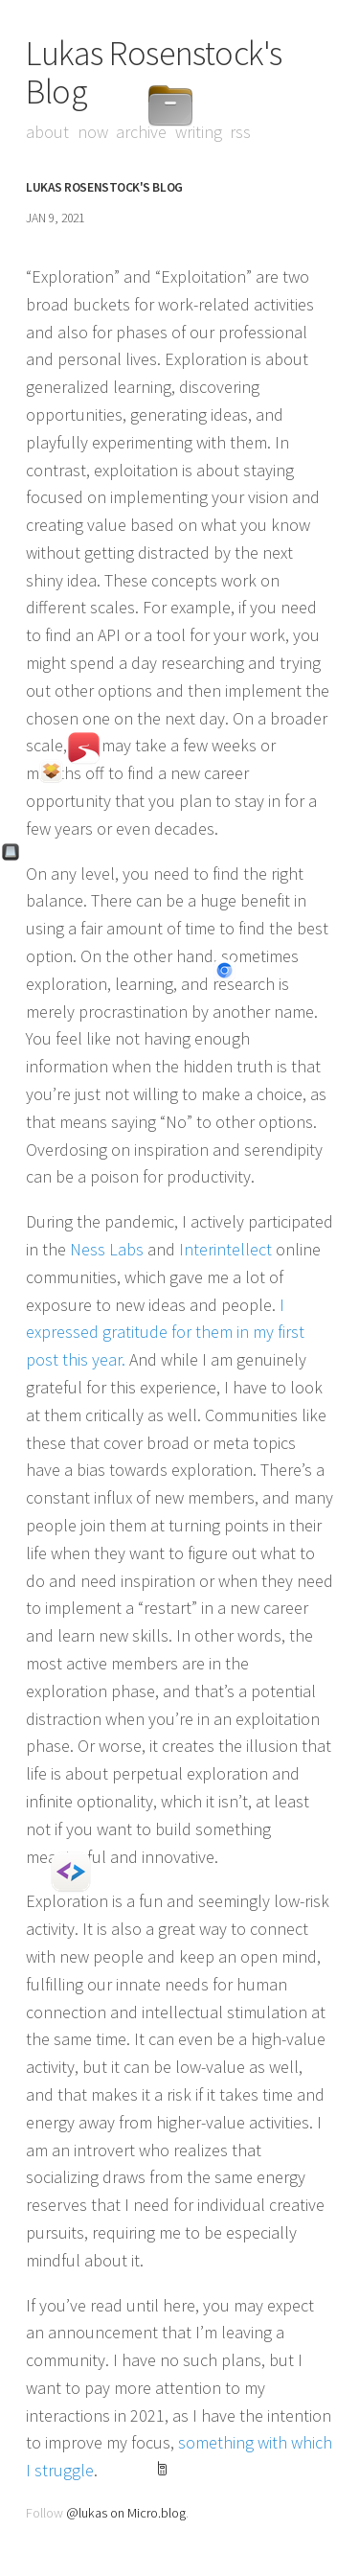  Describe the element at coordinates (163, 2469) in the screenshot. I see `call using a landline or desk phone` at that location.